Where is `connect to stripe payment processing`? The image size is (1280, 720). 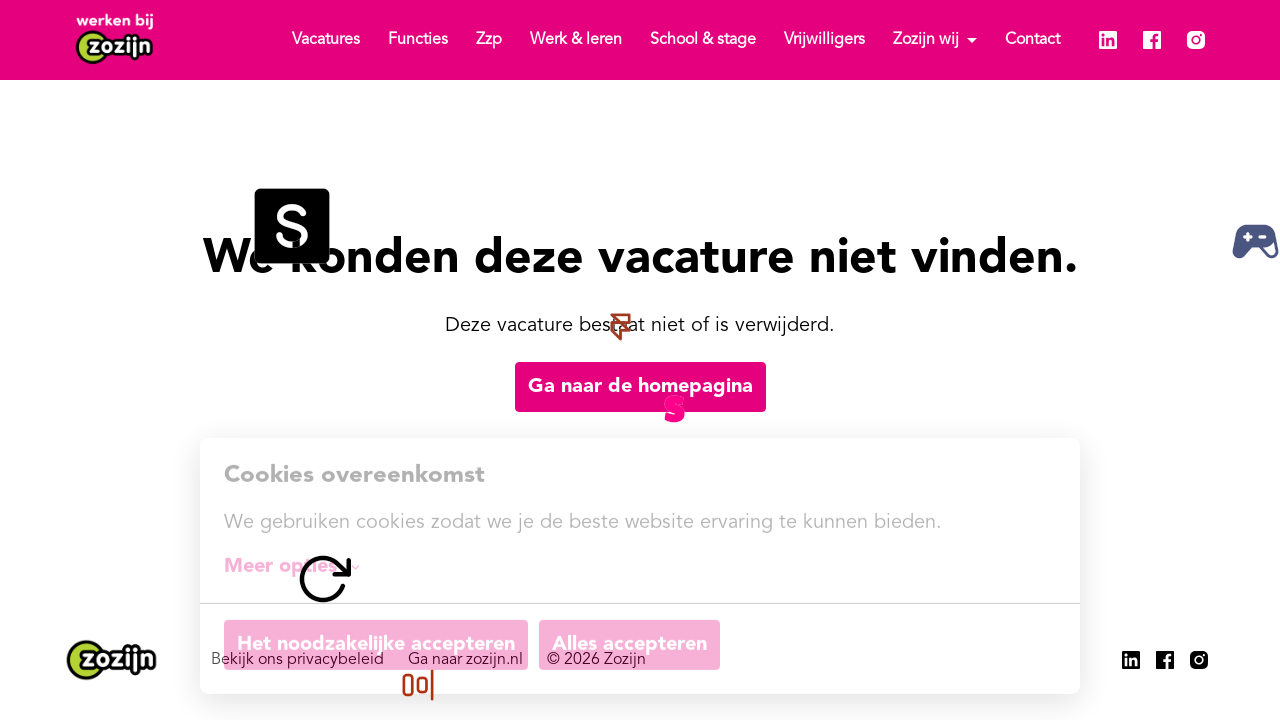 connect to stripe payment processing is located at coordinates (674, 409).